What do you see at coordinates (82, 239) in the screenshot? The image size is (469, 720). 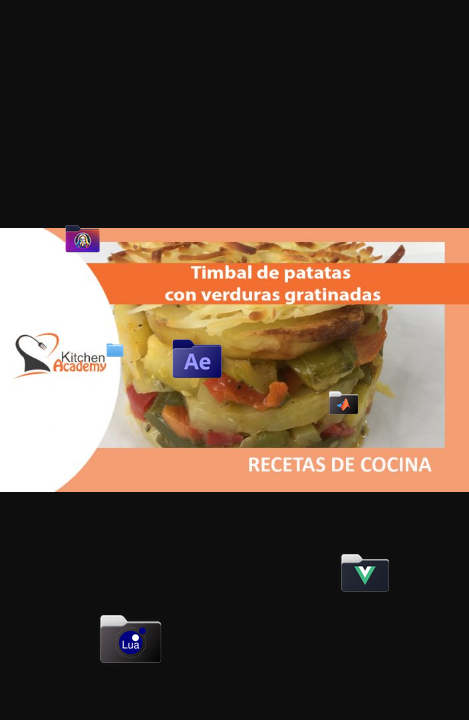 I see `open Leonardo.ai project folder` at bounding box center [82, 239].